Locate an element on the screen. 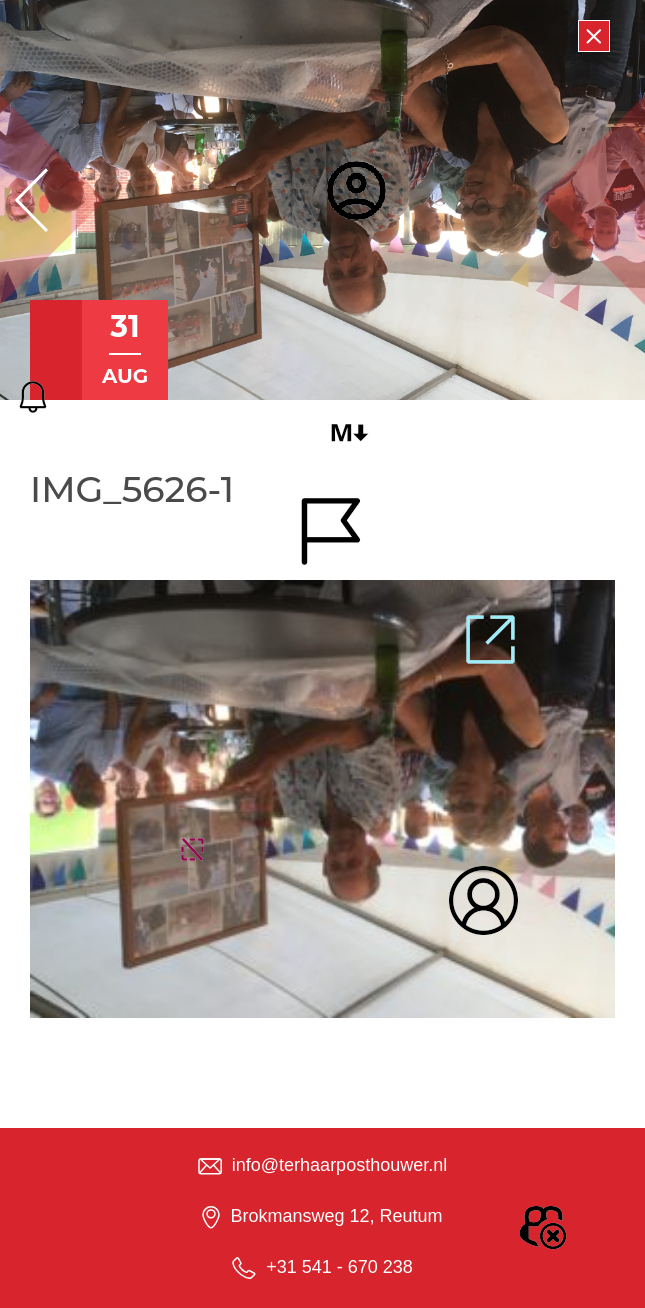 The width and height of the screenshot is (645, 1308). access your profile or account settings is located at coordinates (356, 190).